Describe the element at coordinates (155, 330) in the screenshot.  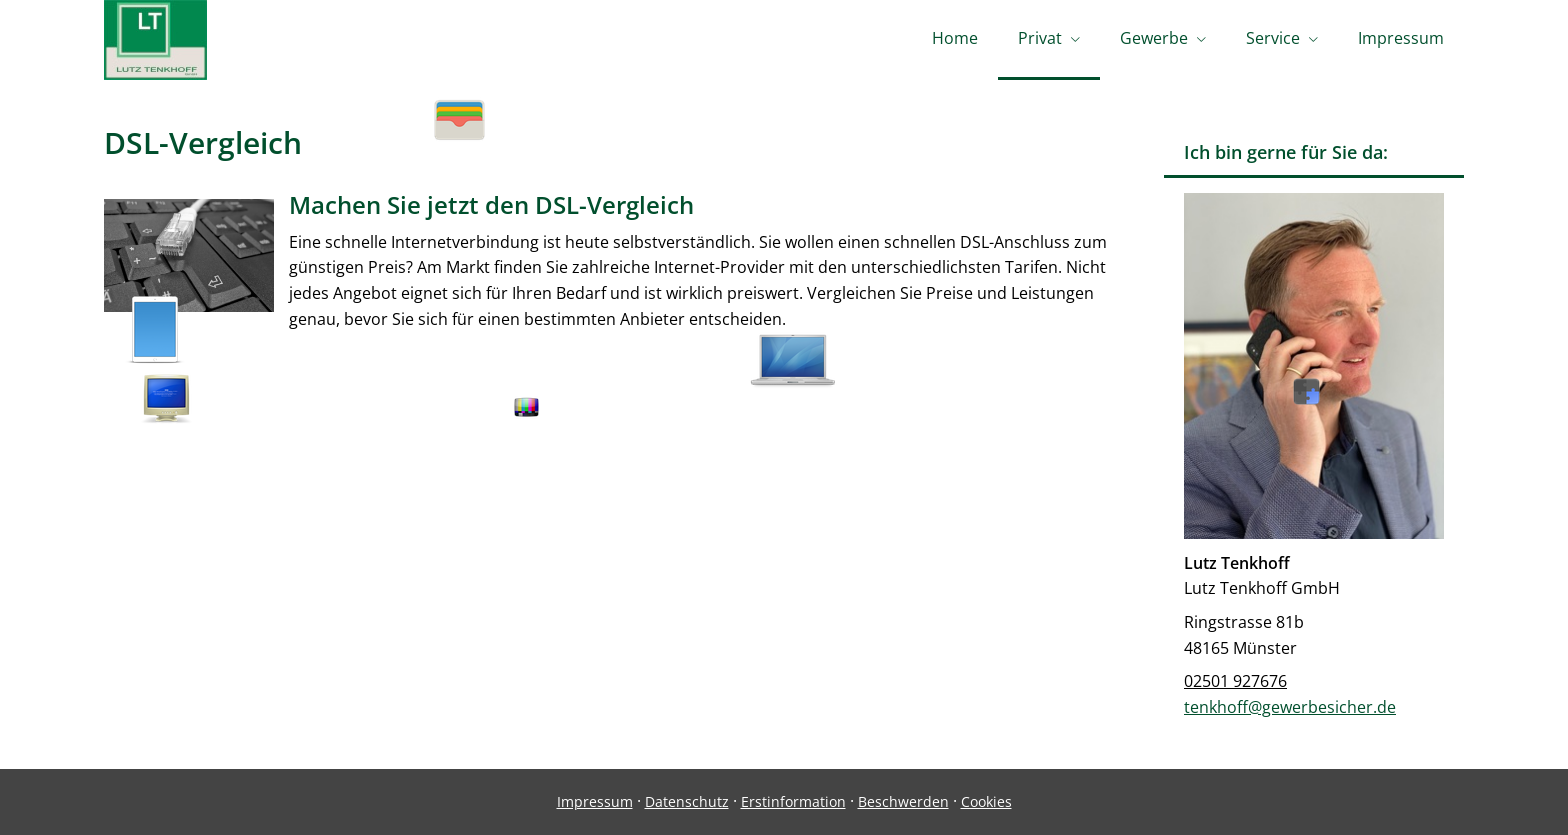
I see `iPad device with cellular connectivity` at that location.